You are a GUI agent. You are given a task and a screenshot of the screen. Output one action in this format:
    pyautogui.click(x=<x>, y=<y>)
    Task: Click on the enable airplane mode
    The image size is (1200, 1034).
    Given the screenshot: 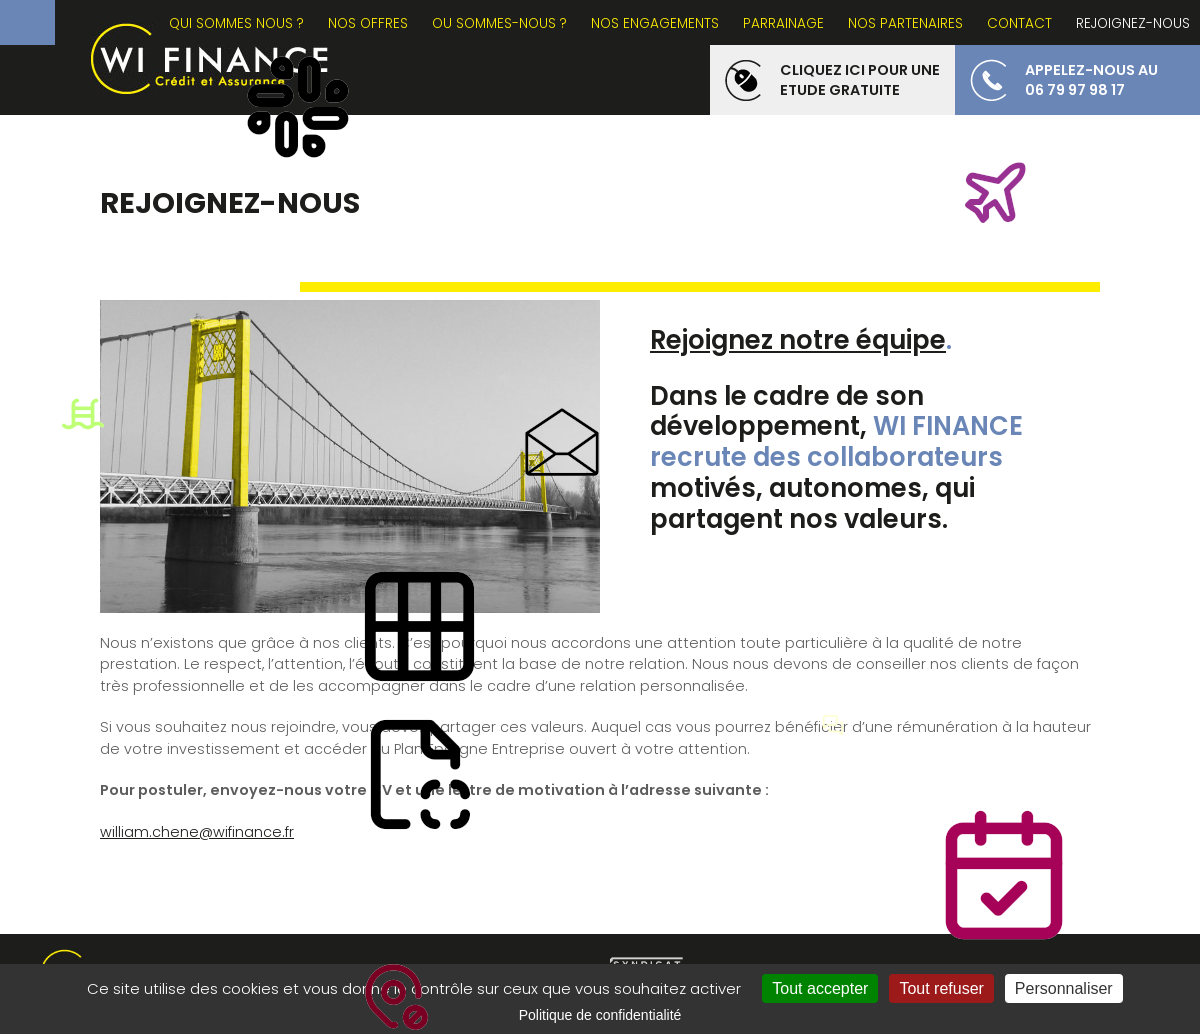 What is the action you would take?
    pyautogui.click(x=995, y=193)
    